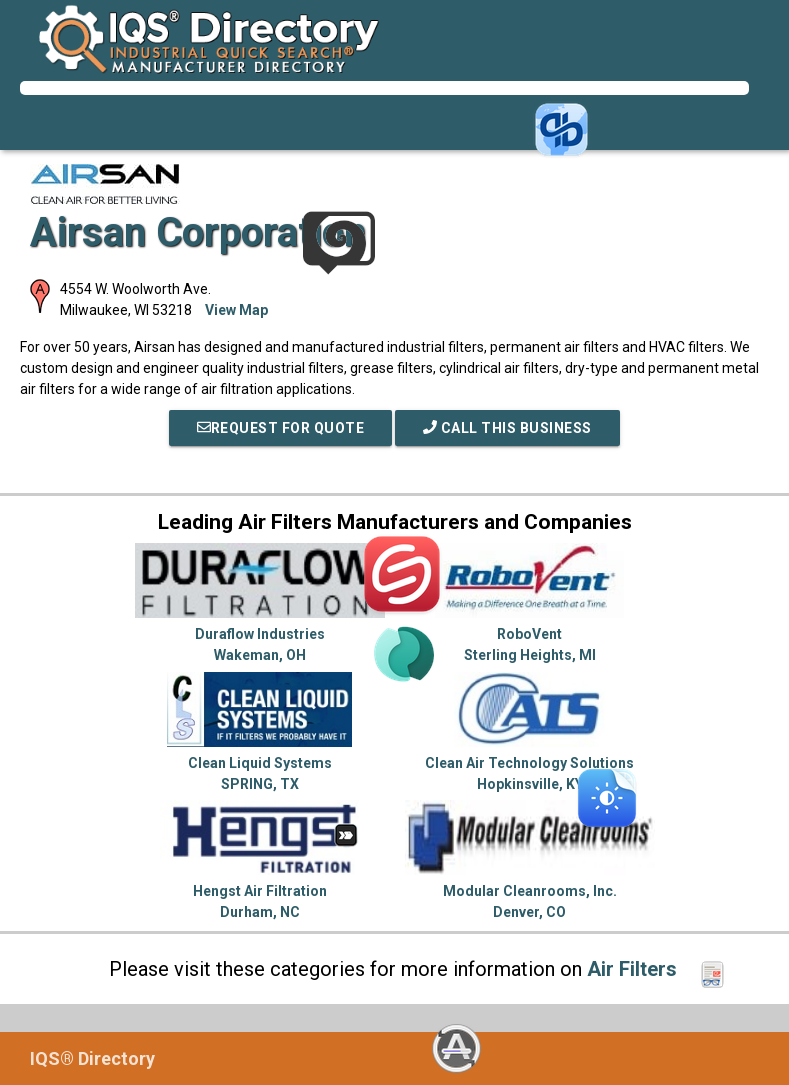  Describe the element at coordinates (404, 654) in the screenshot. I see `open voice assistant app` at that location.